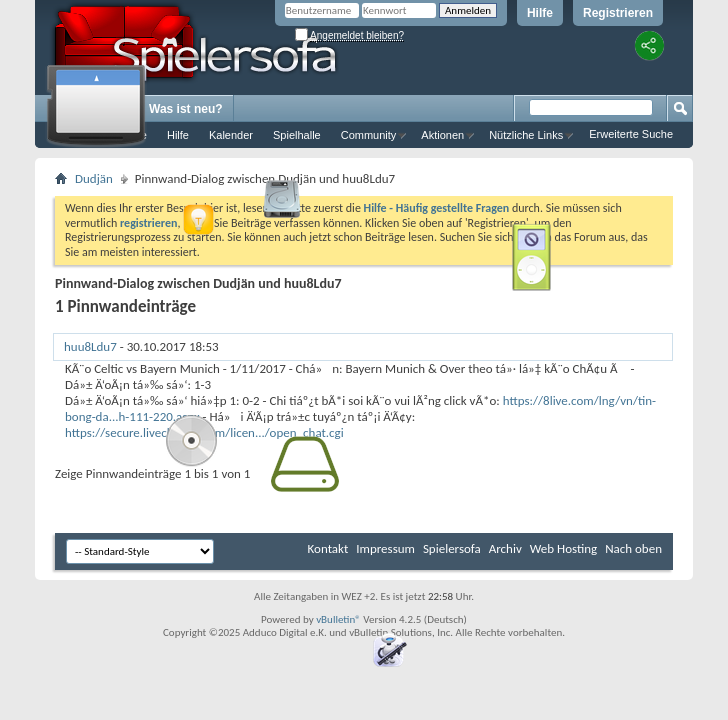  Describe the element at coordinates (282, 200) in the screenshot. I see `indicates an internal storage drive` at that location.